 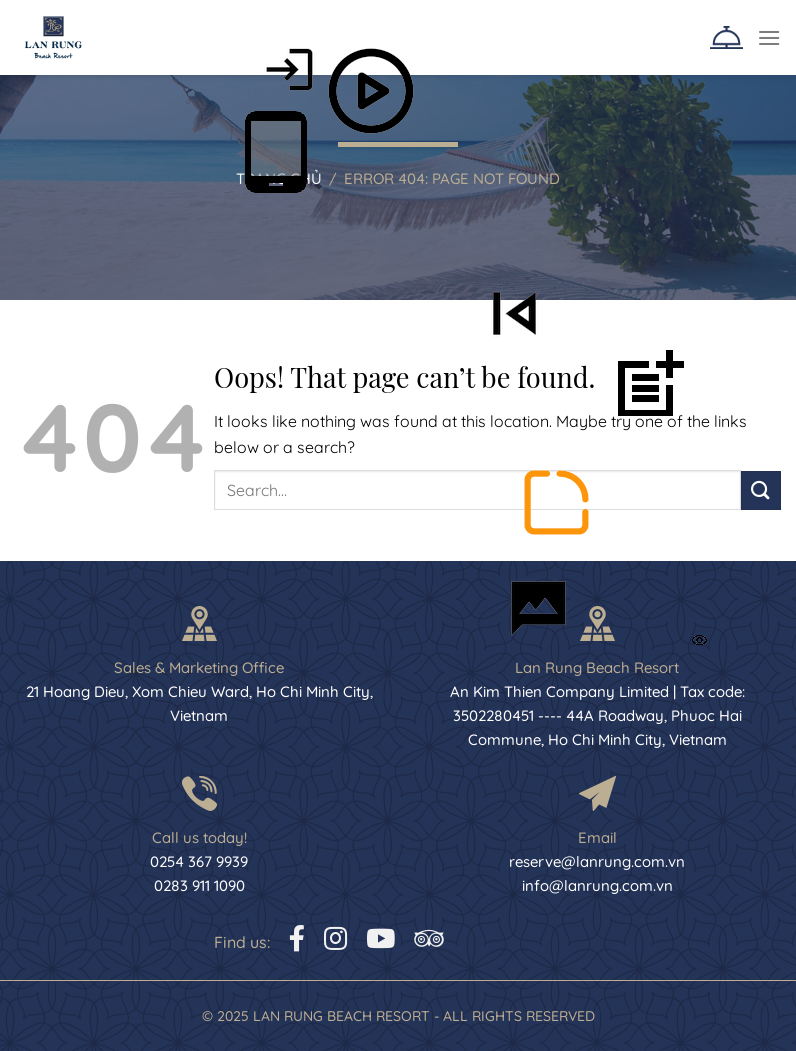 What do you see at coordinates (371, 91) in the screenshot?
I see `play media or video content` at bounding box center [371, 91].